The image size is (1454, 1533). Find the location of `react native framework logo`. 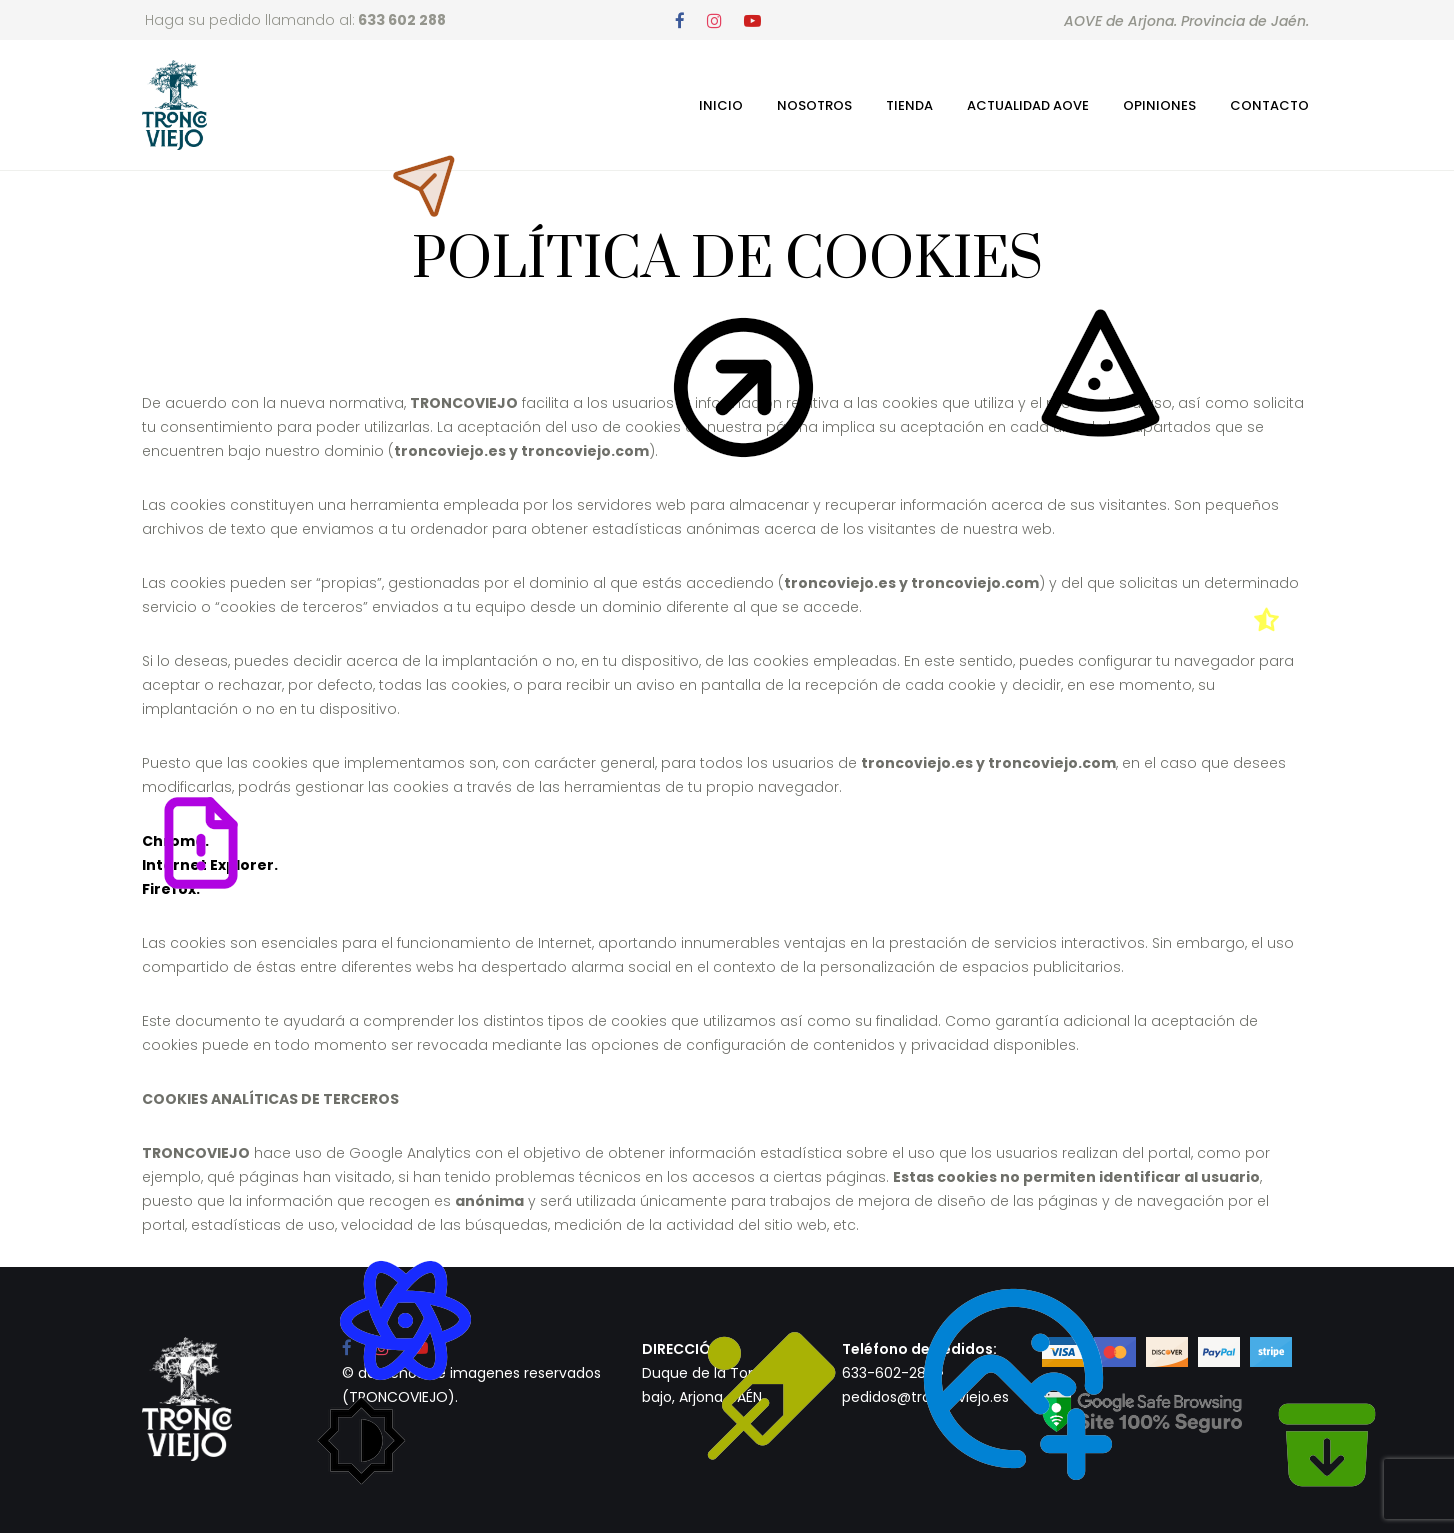

react native framework logo is located at coordinates (405, 1320).